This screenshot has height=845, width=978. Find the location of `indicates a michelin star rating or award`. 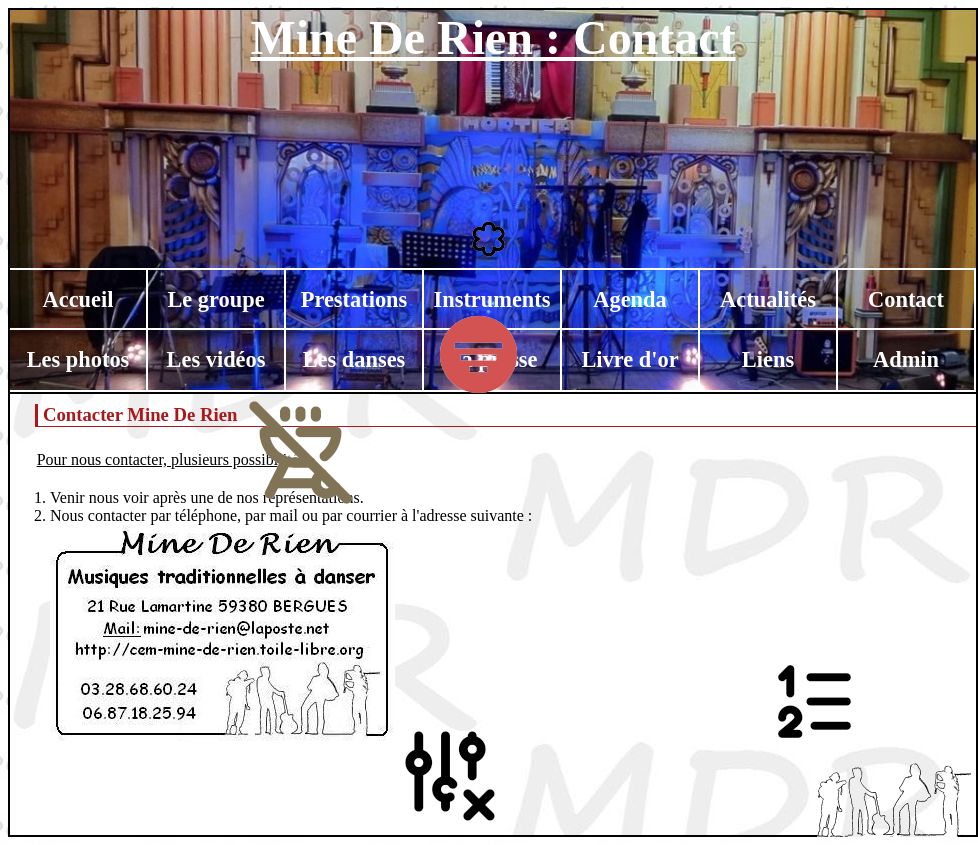

indicates a michelin star rating or award is located at coordinates (489, 239).